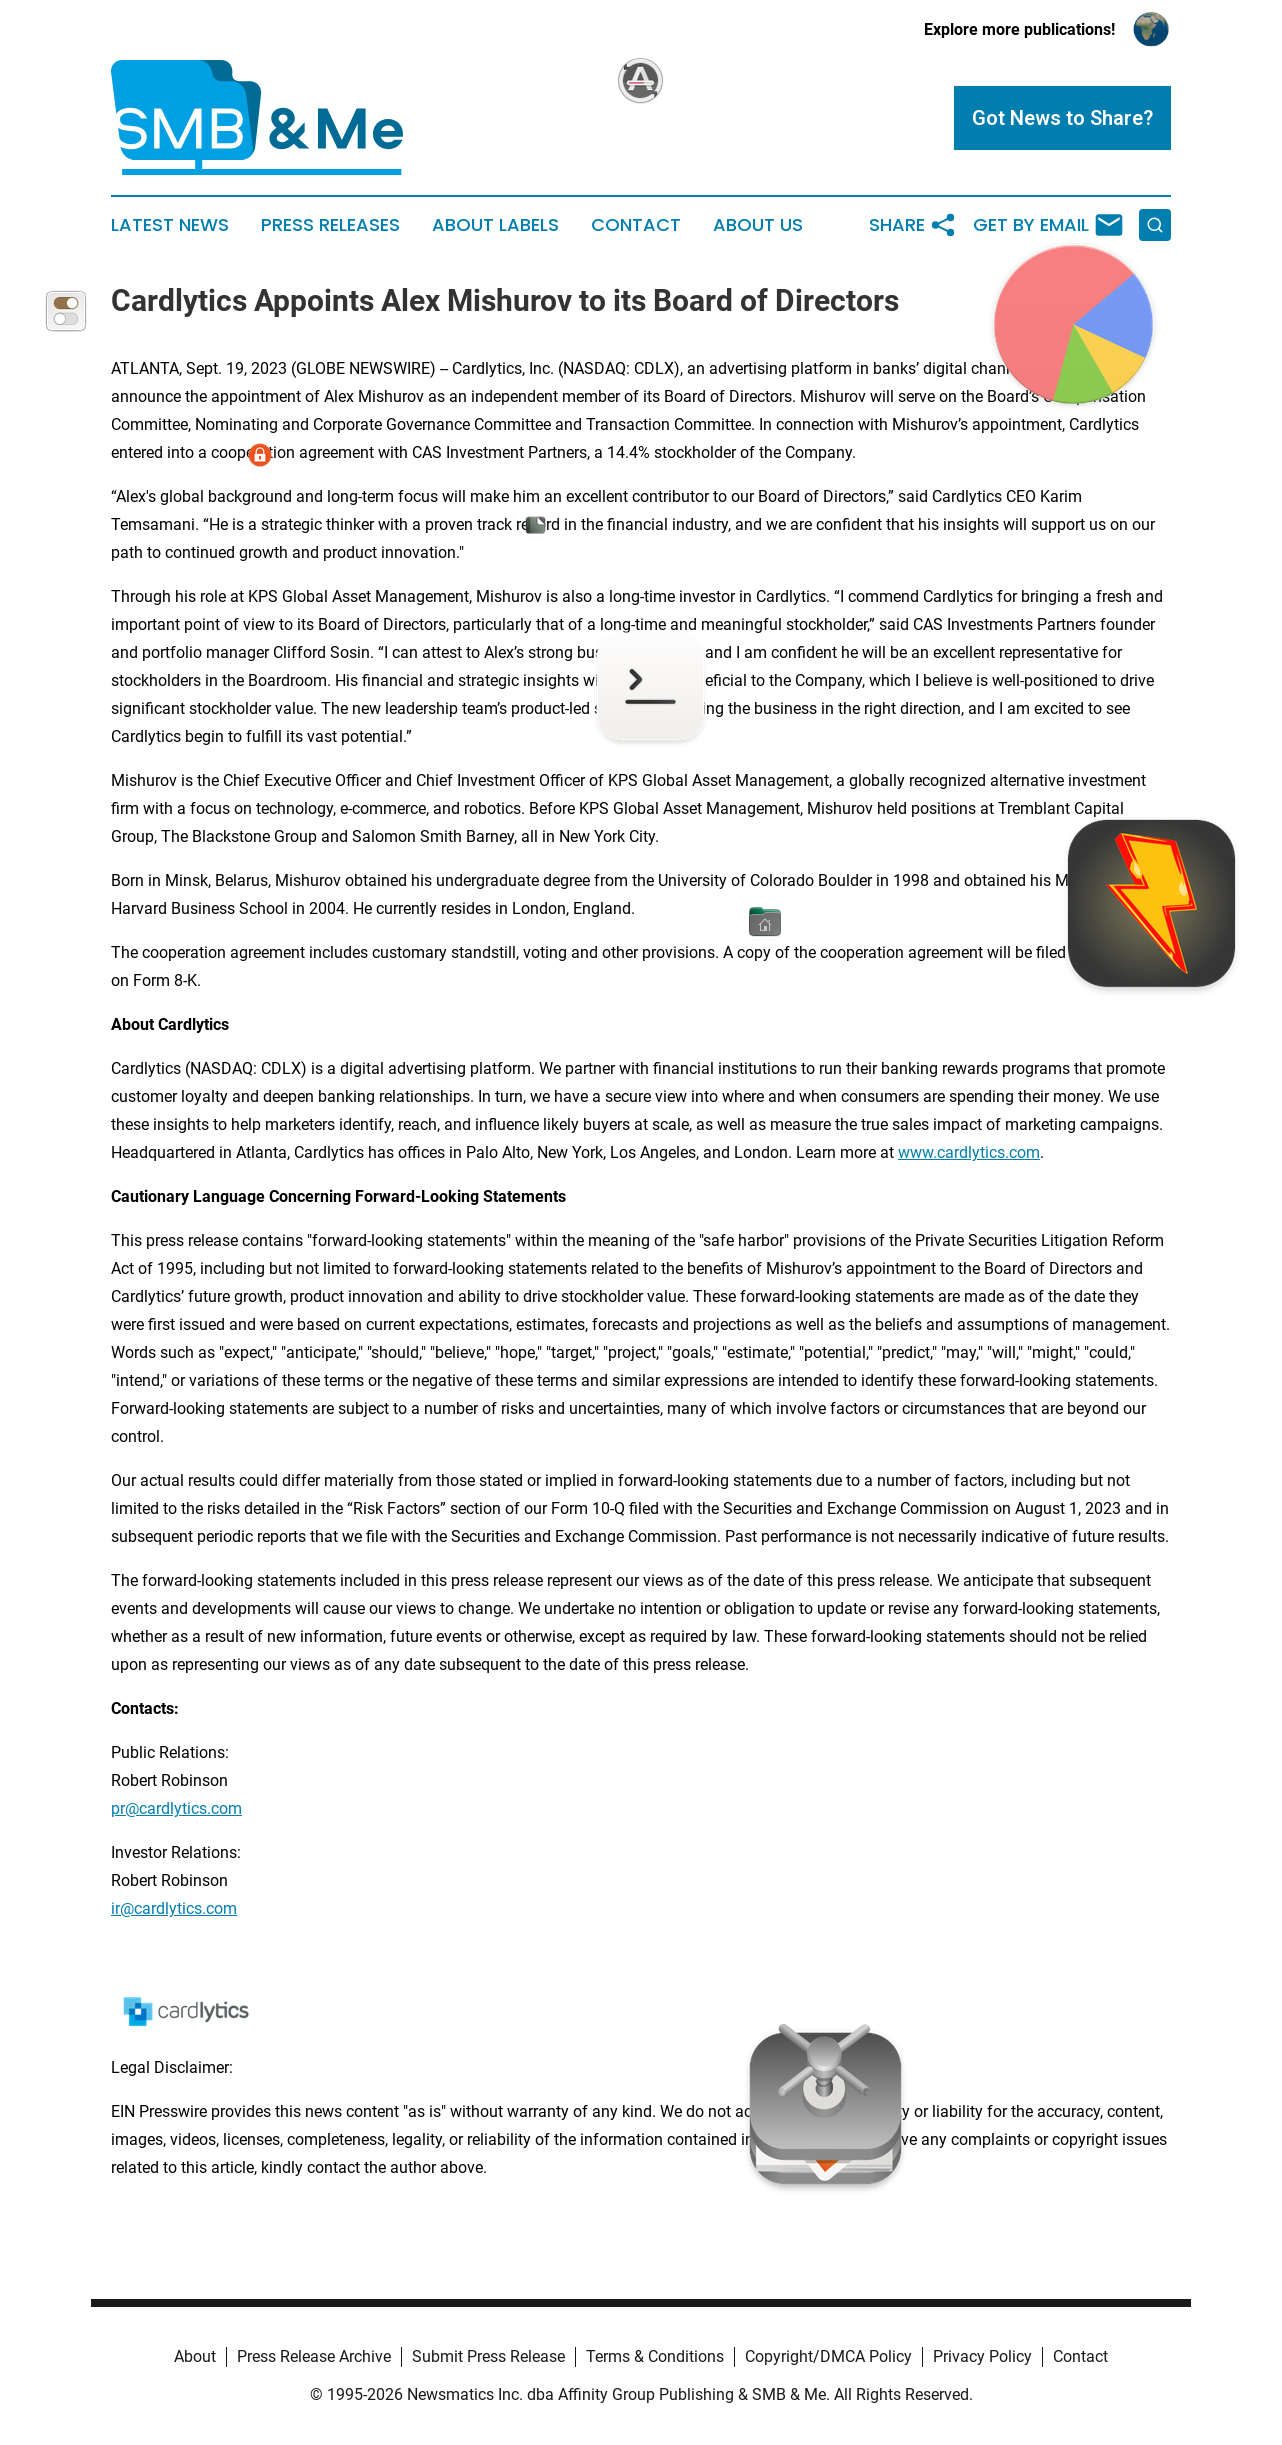  What do you see at coordinates (825, 2108) in the screenshot?
I see `open Curtail image compression app` at bounding box center [825, 2108].